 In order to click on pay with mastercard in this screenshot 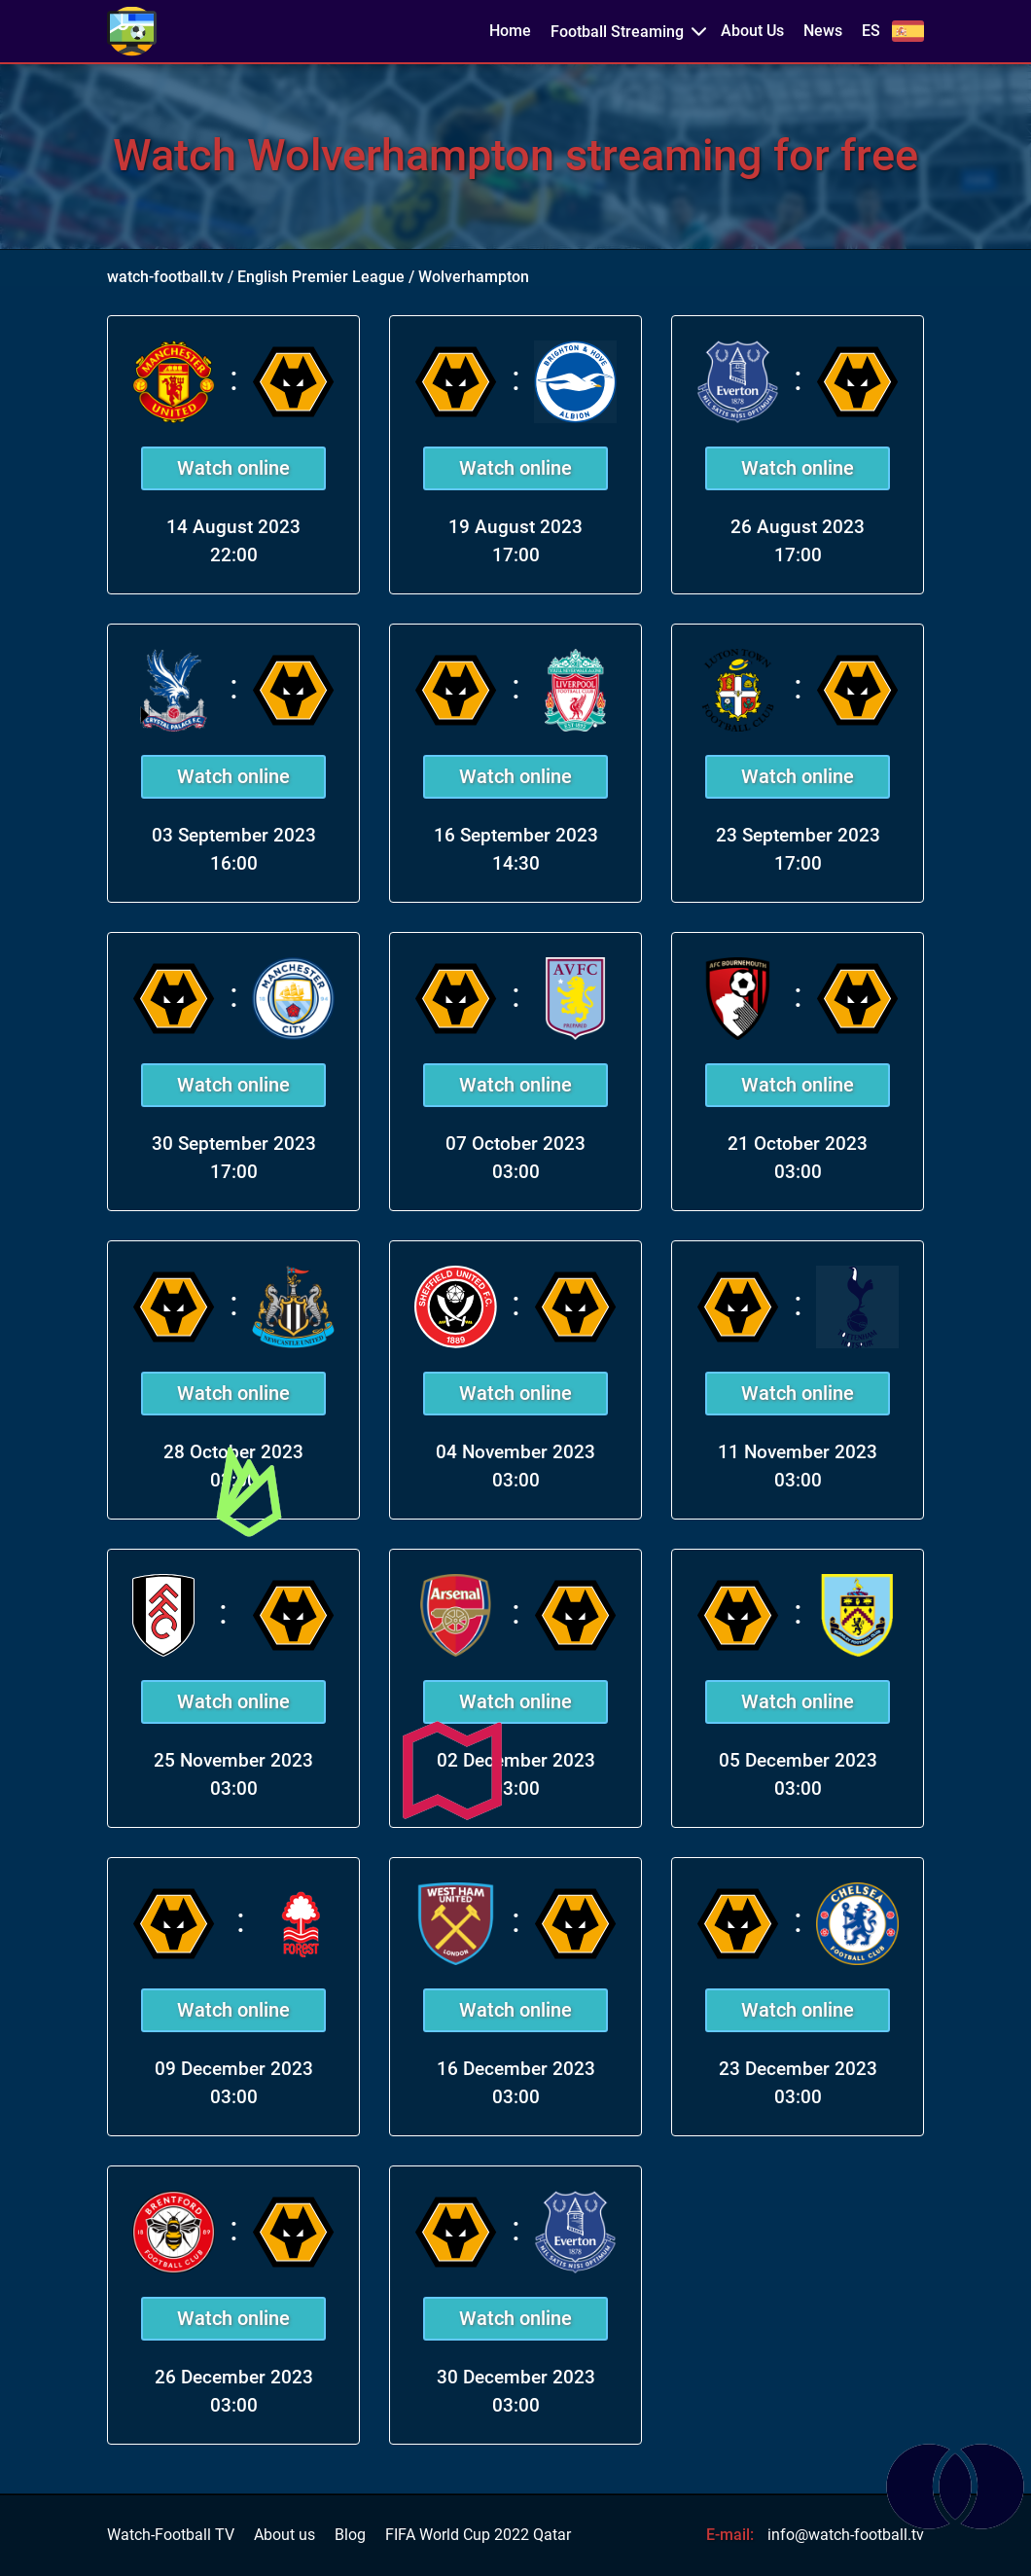, I will do `click(955, 2487)`.